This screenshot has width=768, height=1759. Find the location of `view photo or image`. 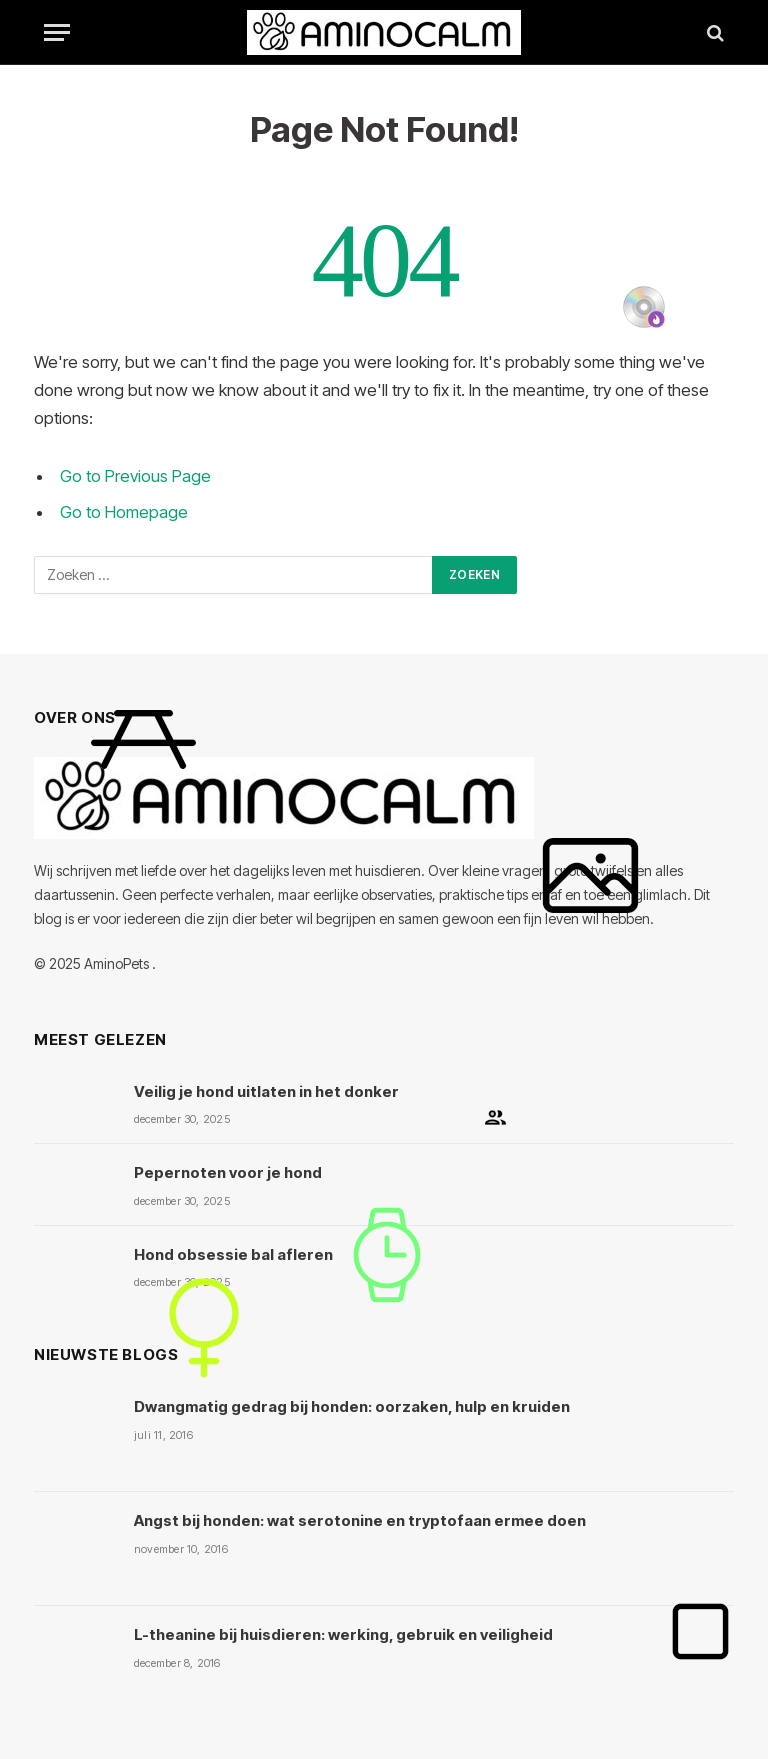

view photo or image is located at coordinates (590, 875).